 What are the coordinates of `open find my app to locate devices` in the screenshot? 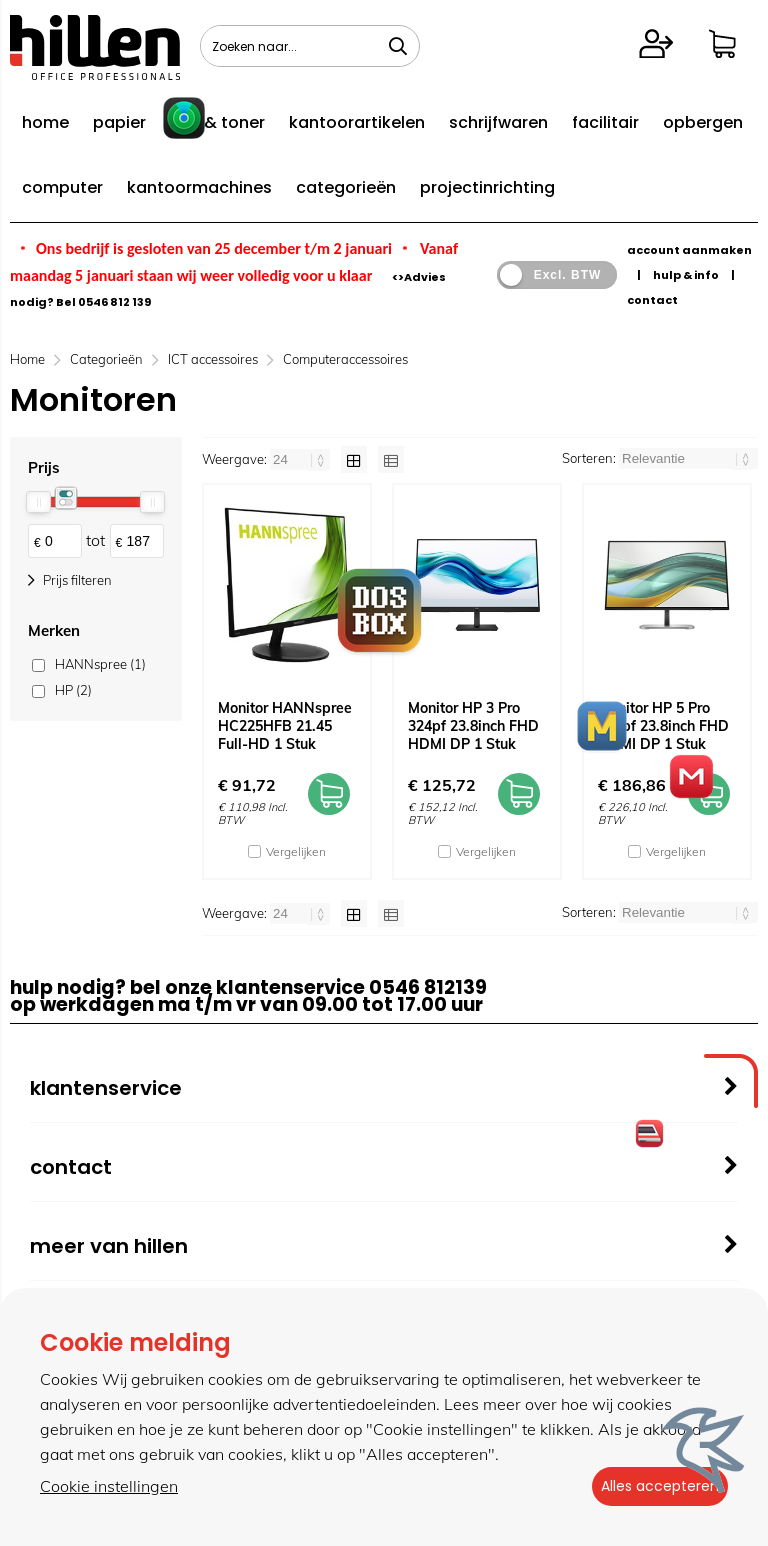 It's located at (184, 118).